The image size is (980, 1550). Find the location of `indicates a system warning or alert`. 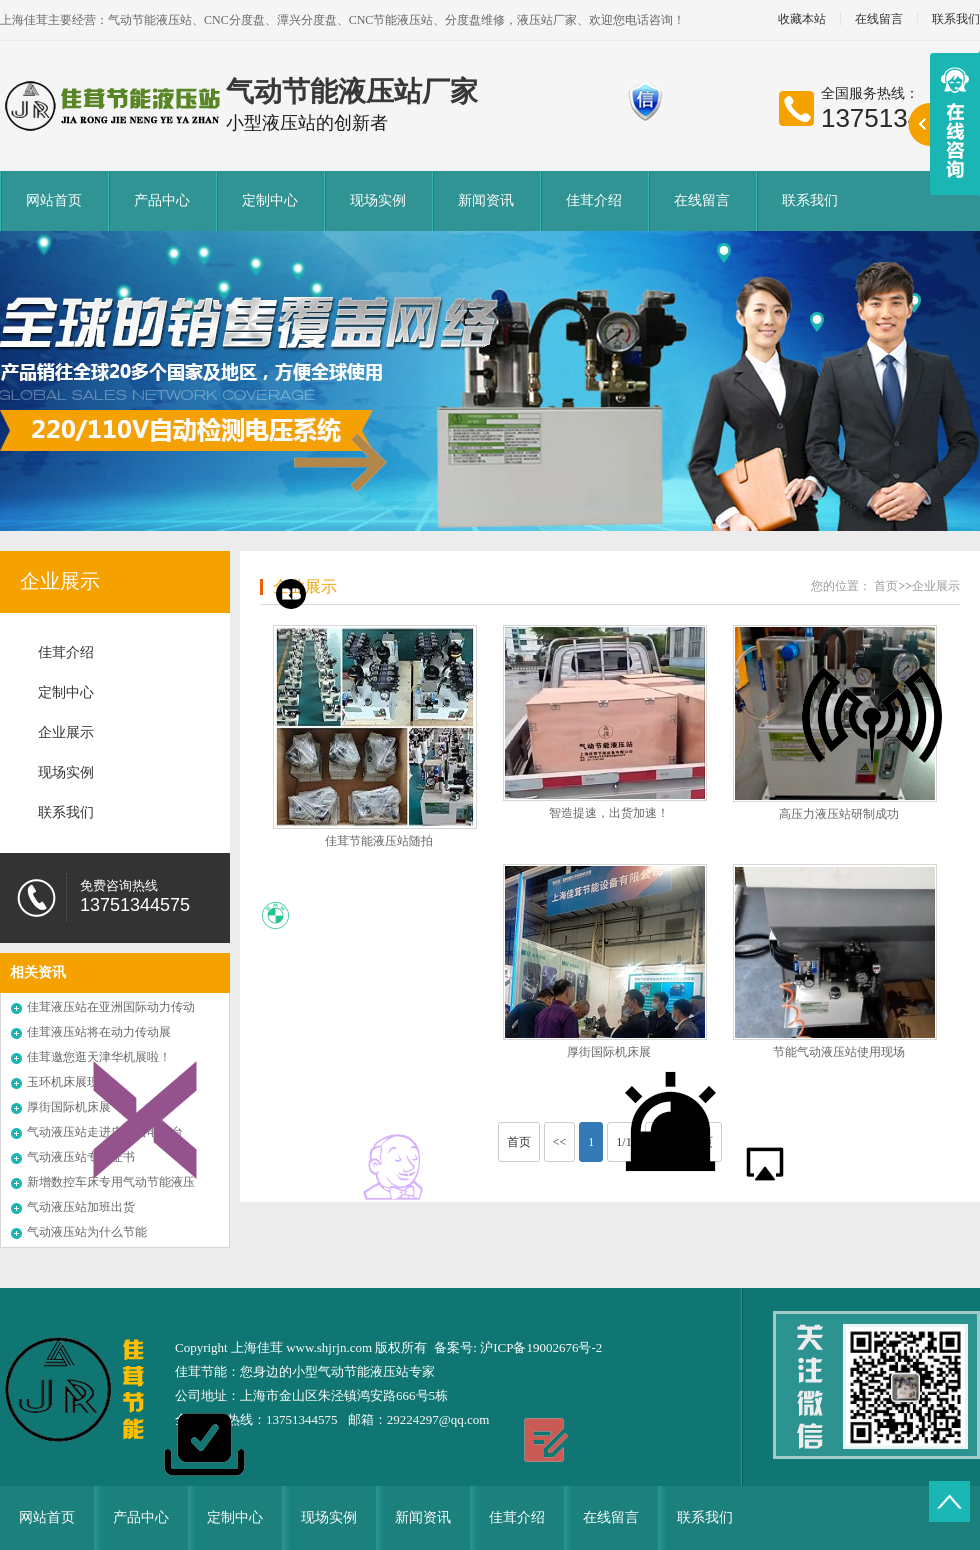

indicates a system warning or alert is located at coordinates (670, 1121).